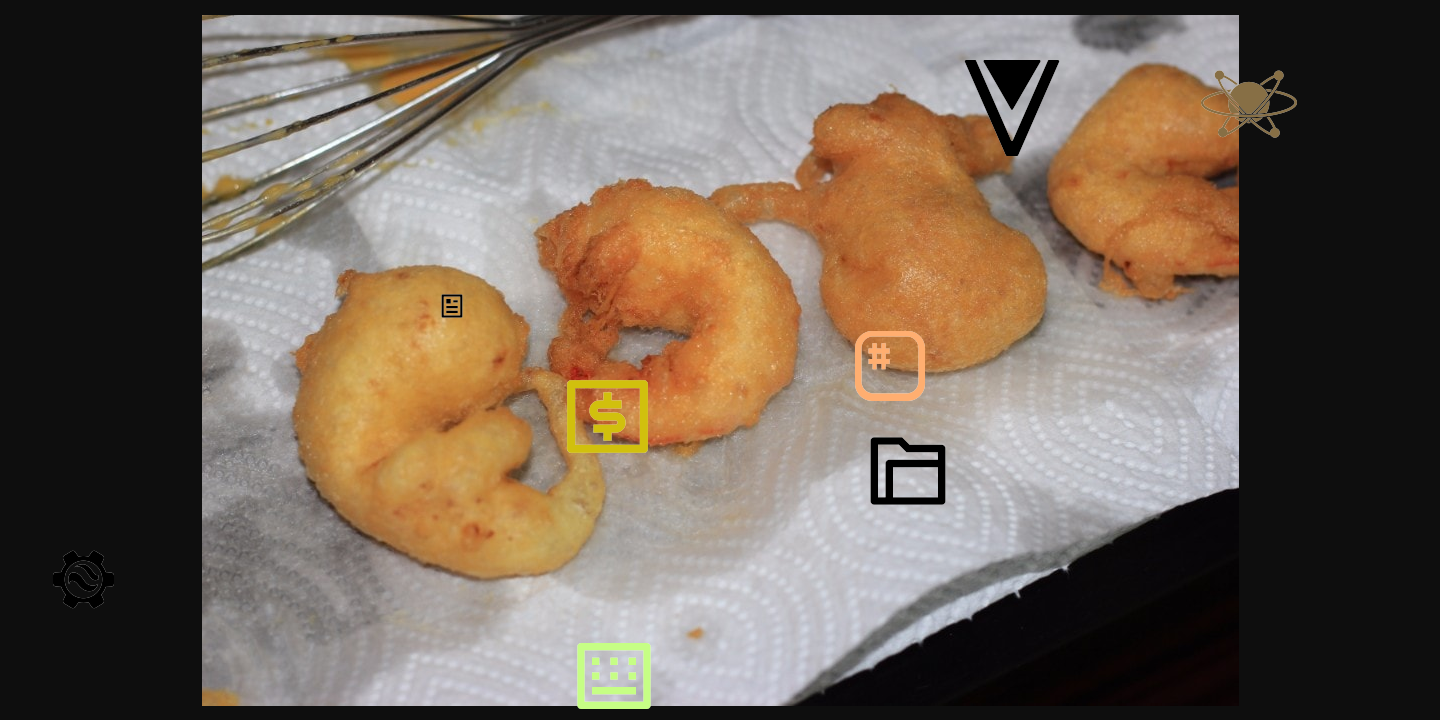 This screenshot has width=1440, height=720. I want to click on open stackedit markdown editor, so click(890, 366).